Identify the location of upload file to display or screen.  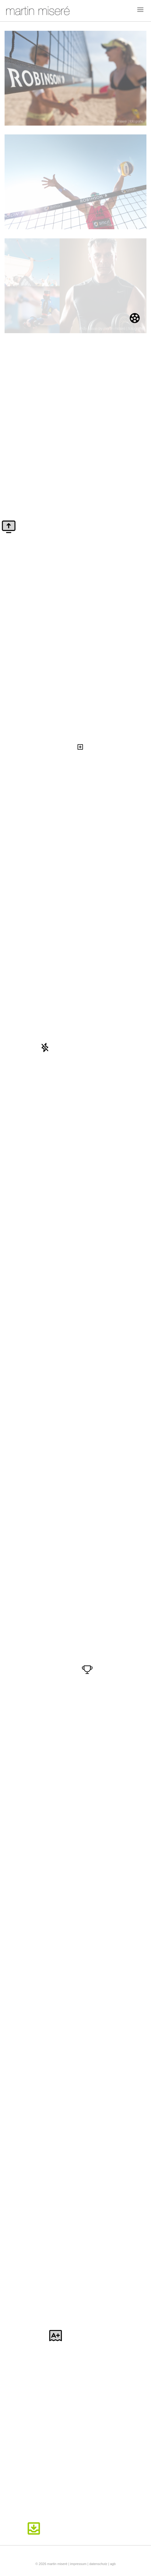
(9, 526).